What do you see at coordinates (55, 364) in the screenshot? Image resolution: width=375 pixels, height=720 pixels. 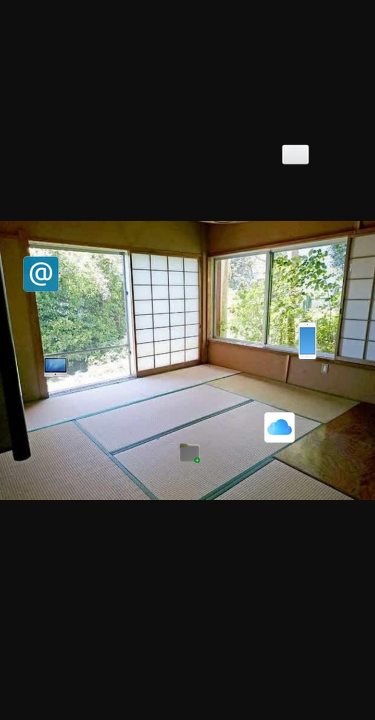 I see `represents an iMac desktop computer` at bounding box center [55, 364].